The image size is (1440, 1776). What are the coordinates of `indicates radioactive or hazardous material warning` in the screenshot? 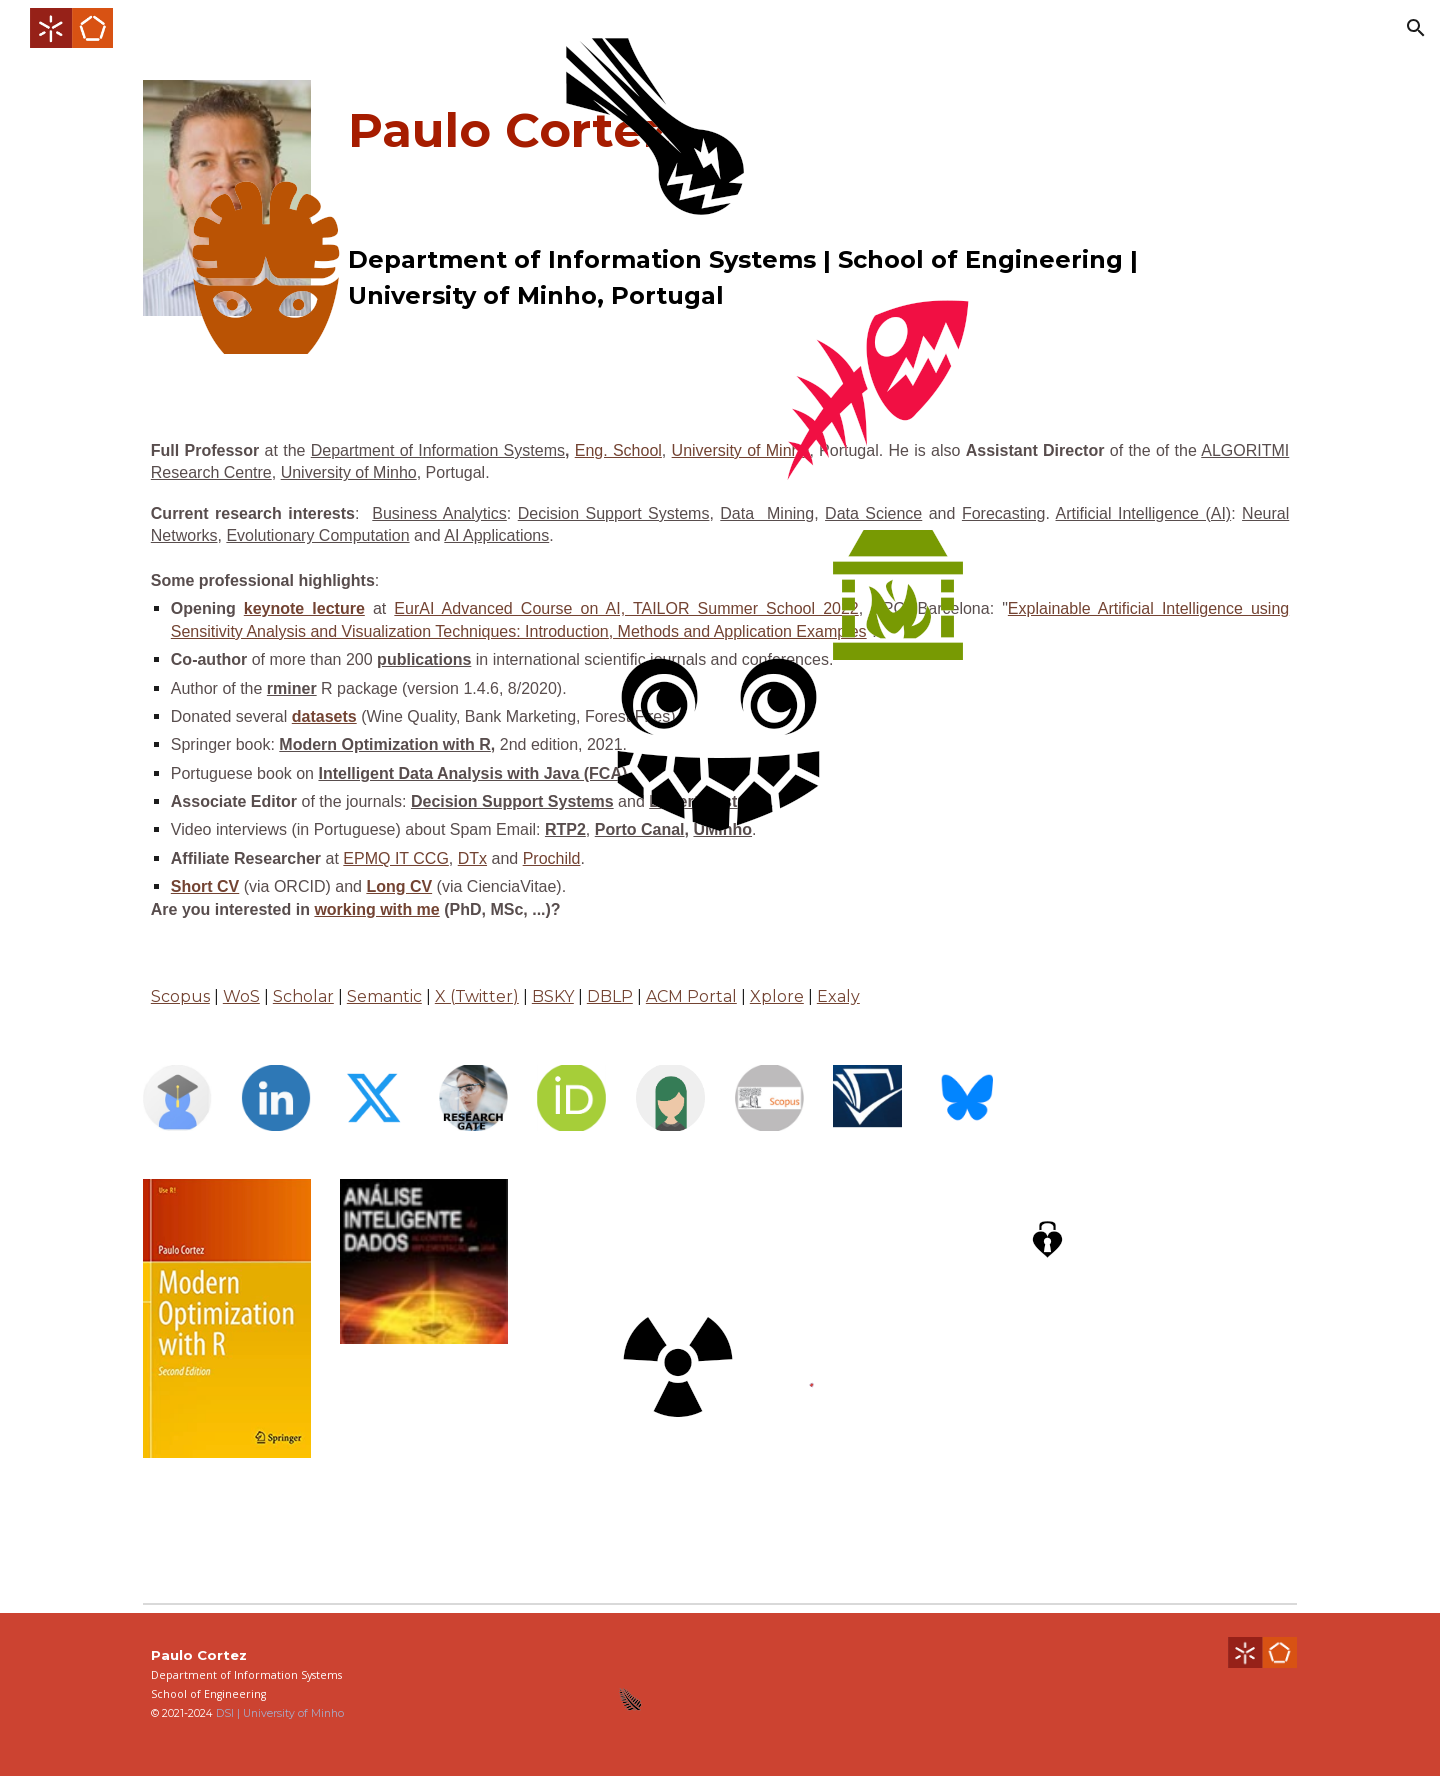 It's located at (678, 1367).